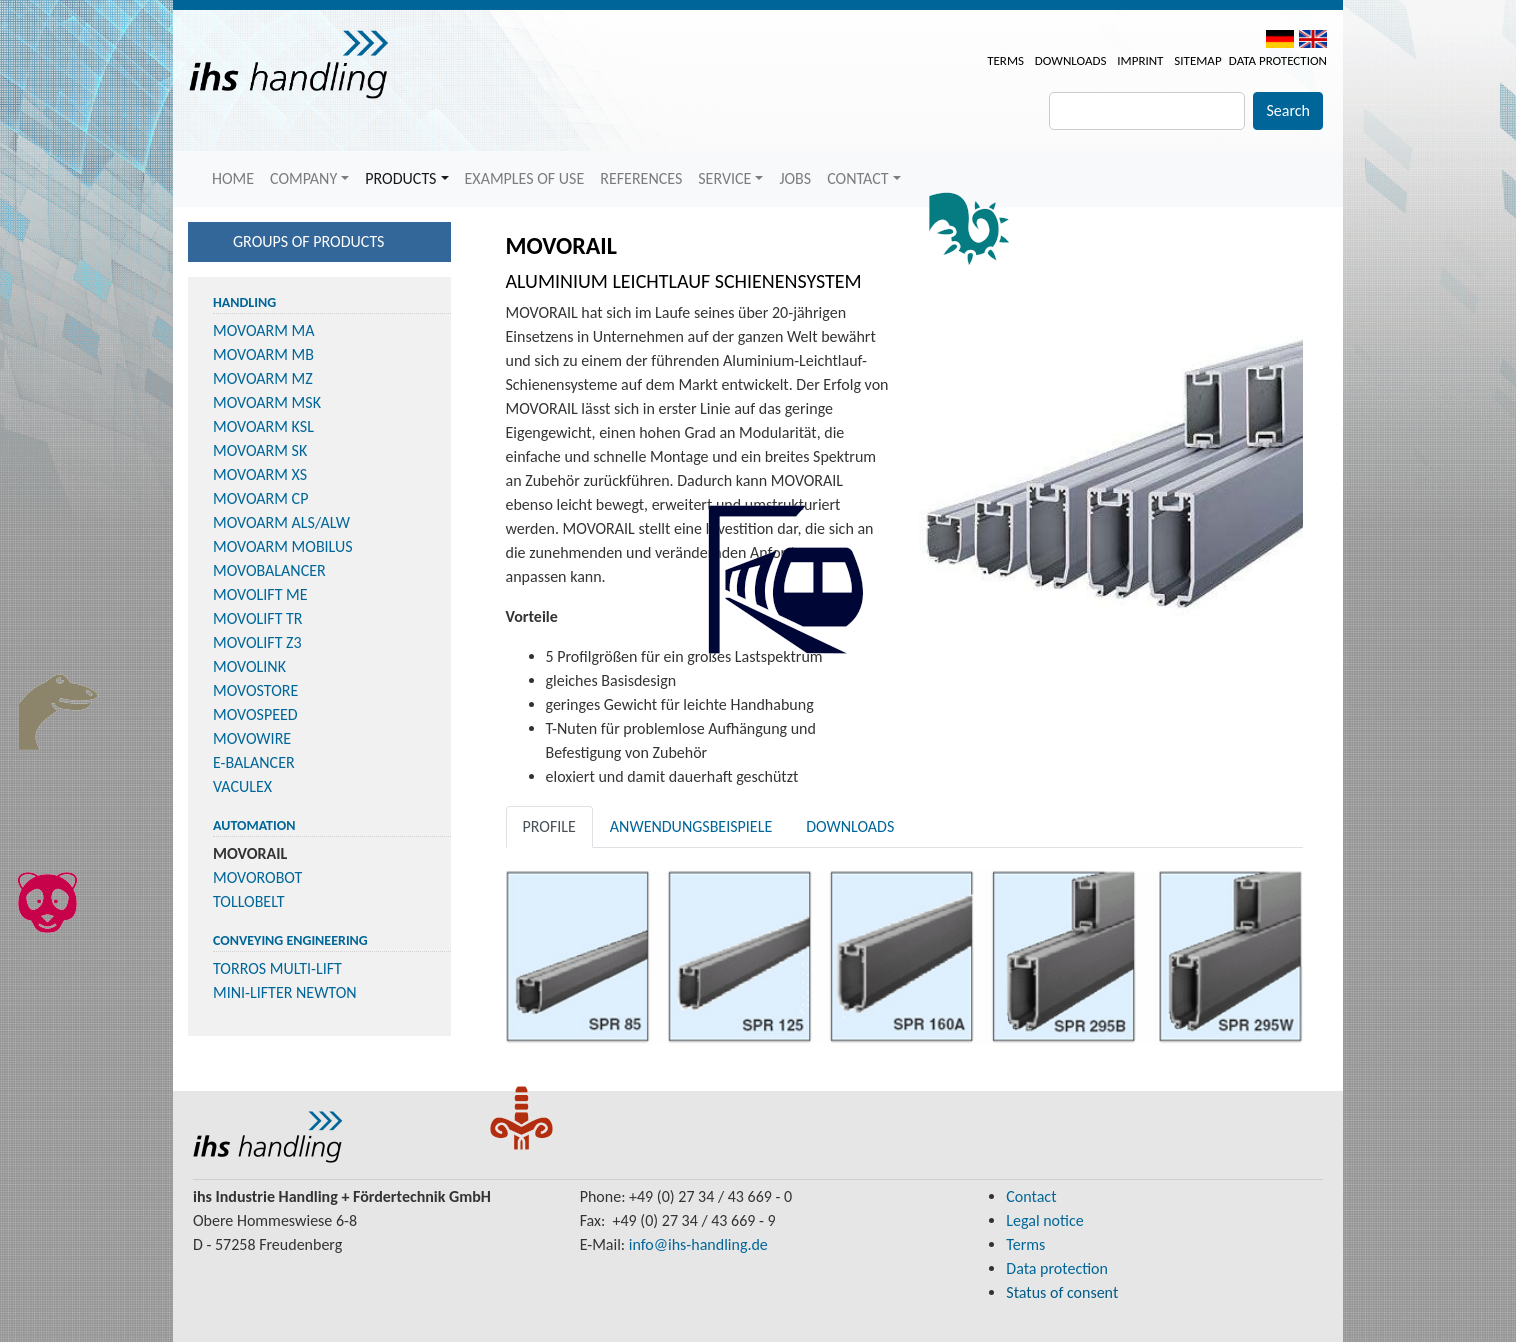 This screenshot has width=1516, height=1342. What do you see at coordinates (59, 709) in the screenshot?
I see `access dinosaur-related content or games` at bounding box center [59, 709].